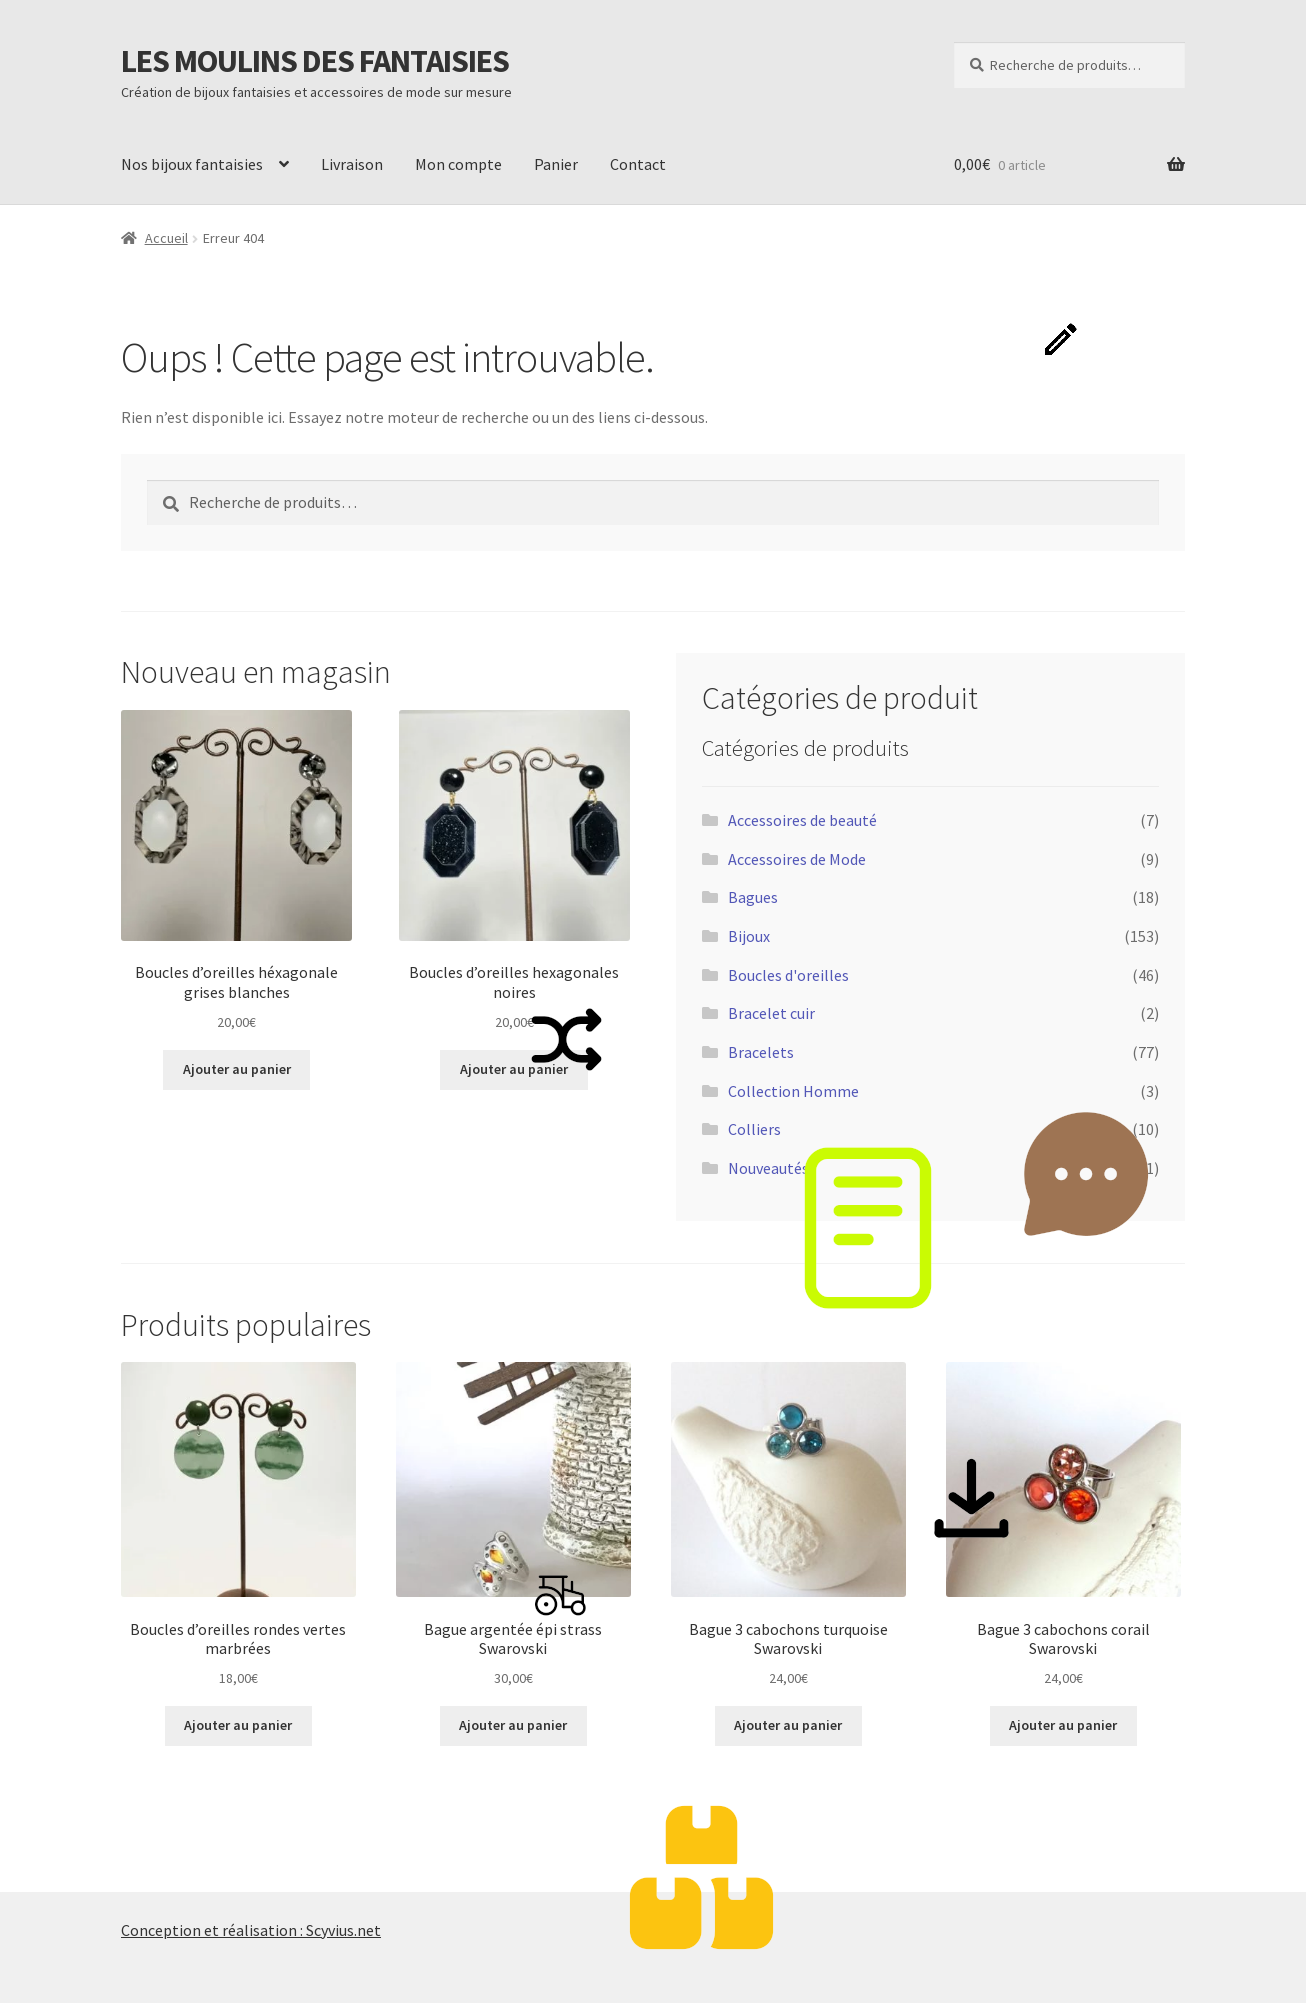  I want to click on view inventory or packages, so click(701, 1877).